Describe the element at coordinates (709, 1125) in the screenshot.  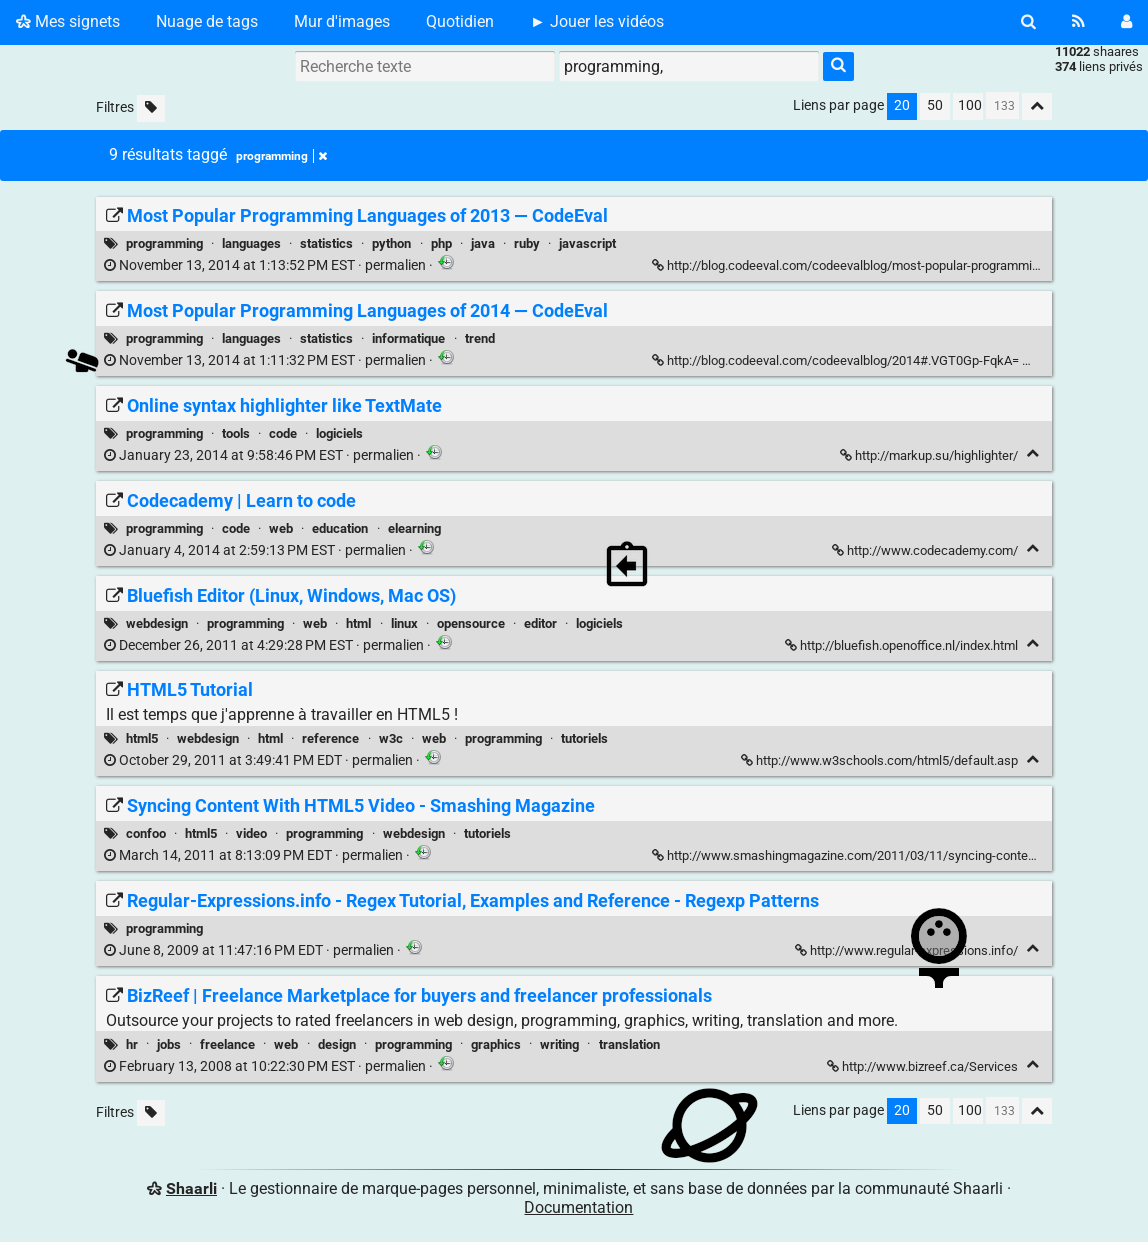
I see `explore global or worldwide content` at that location.